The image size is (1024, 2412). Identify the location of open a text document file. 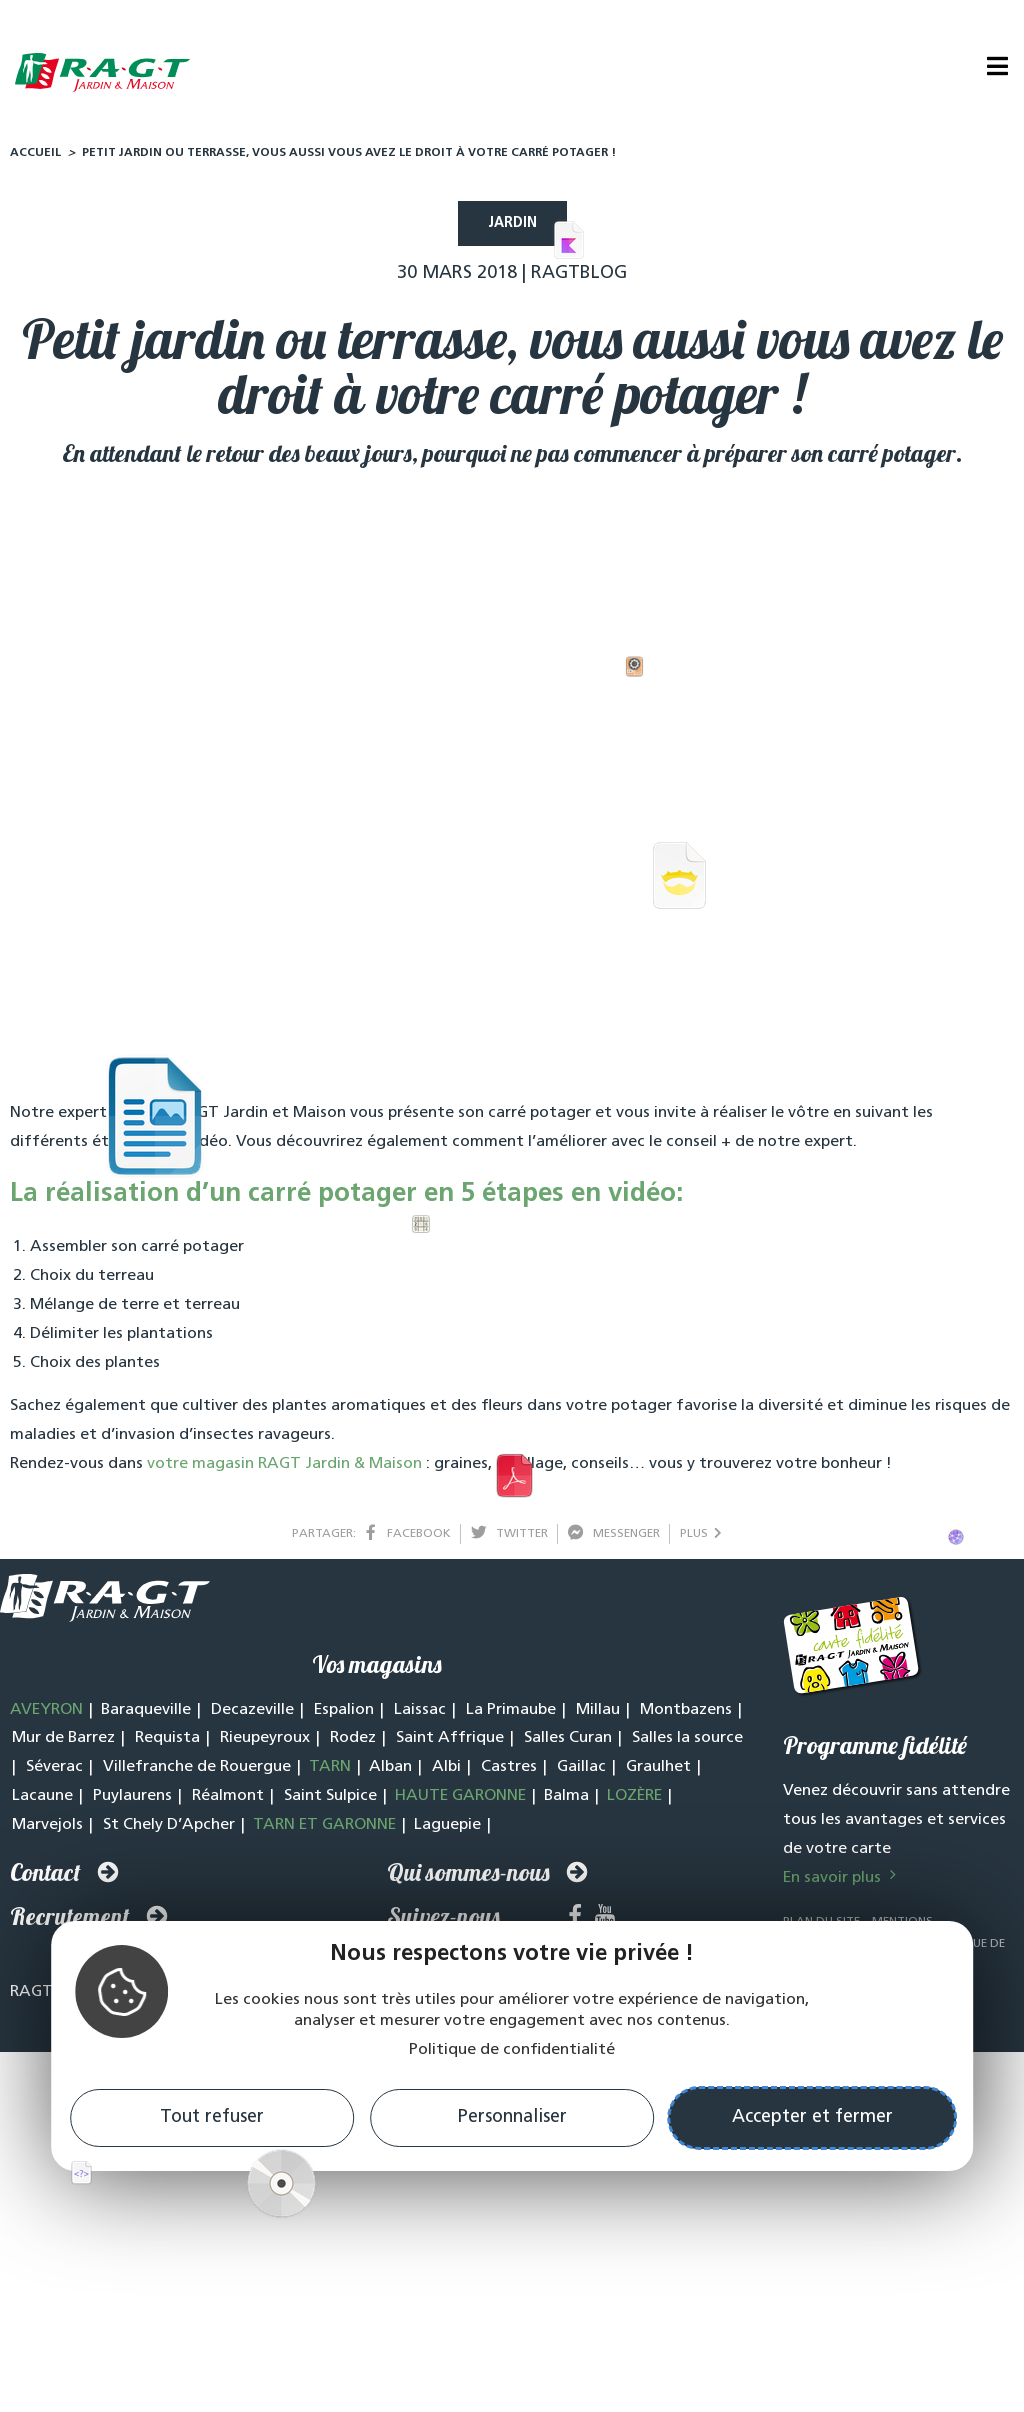
(155, 1116).